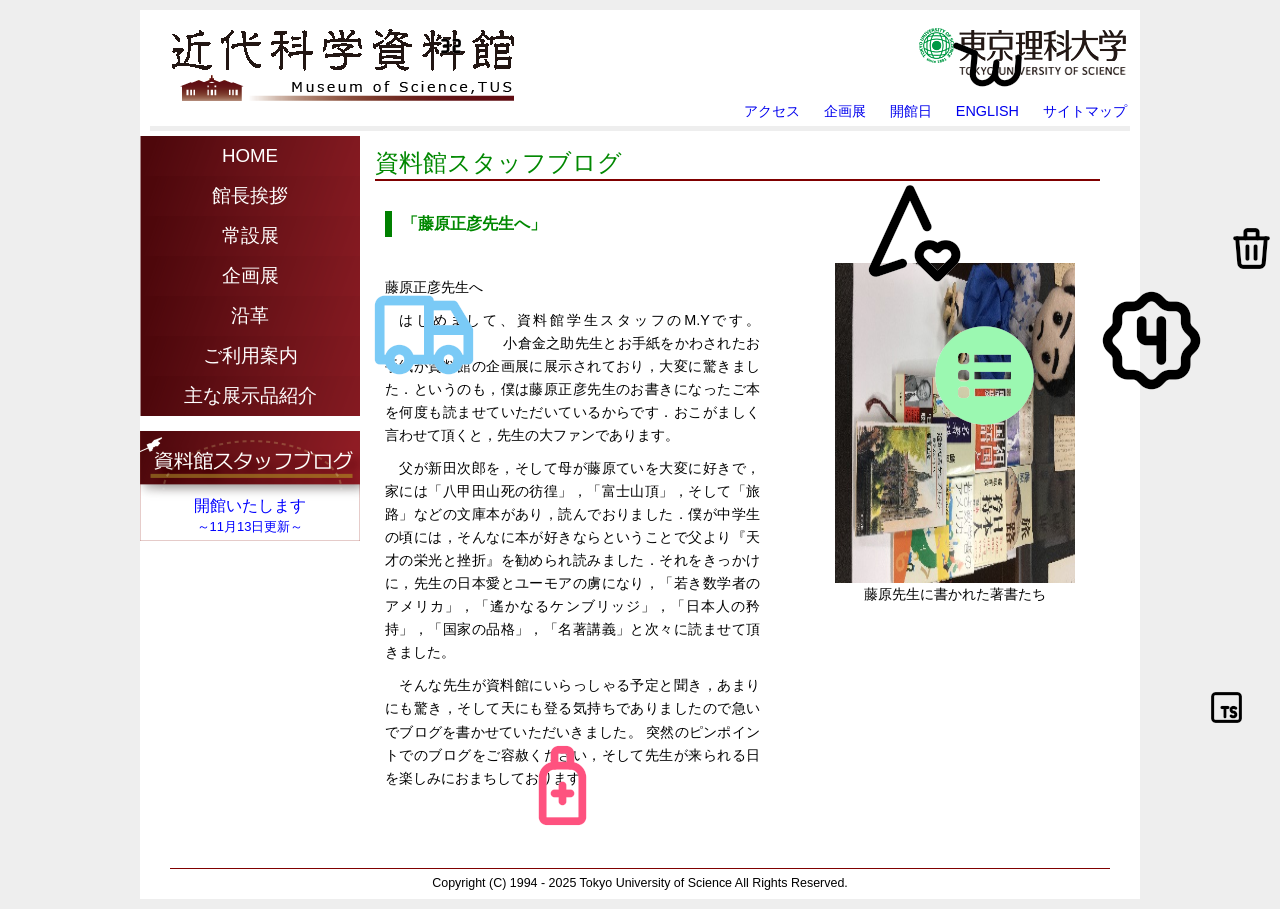 The height and width of the screenshot is (909, 1280). I want to click on view list or menu options, so click(984, 375).